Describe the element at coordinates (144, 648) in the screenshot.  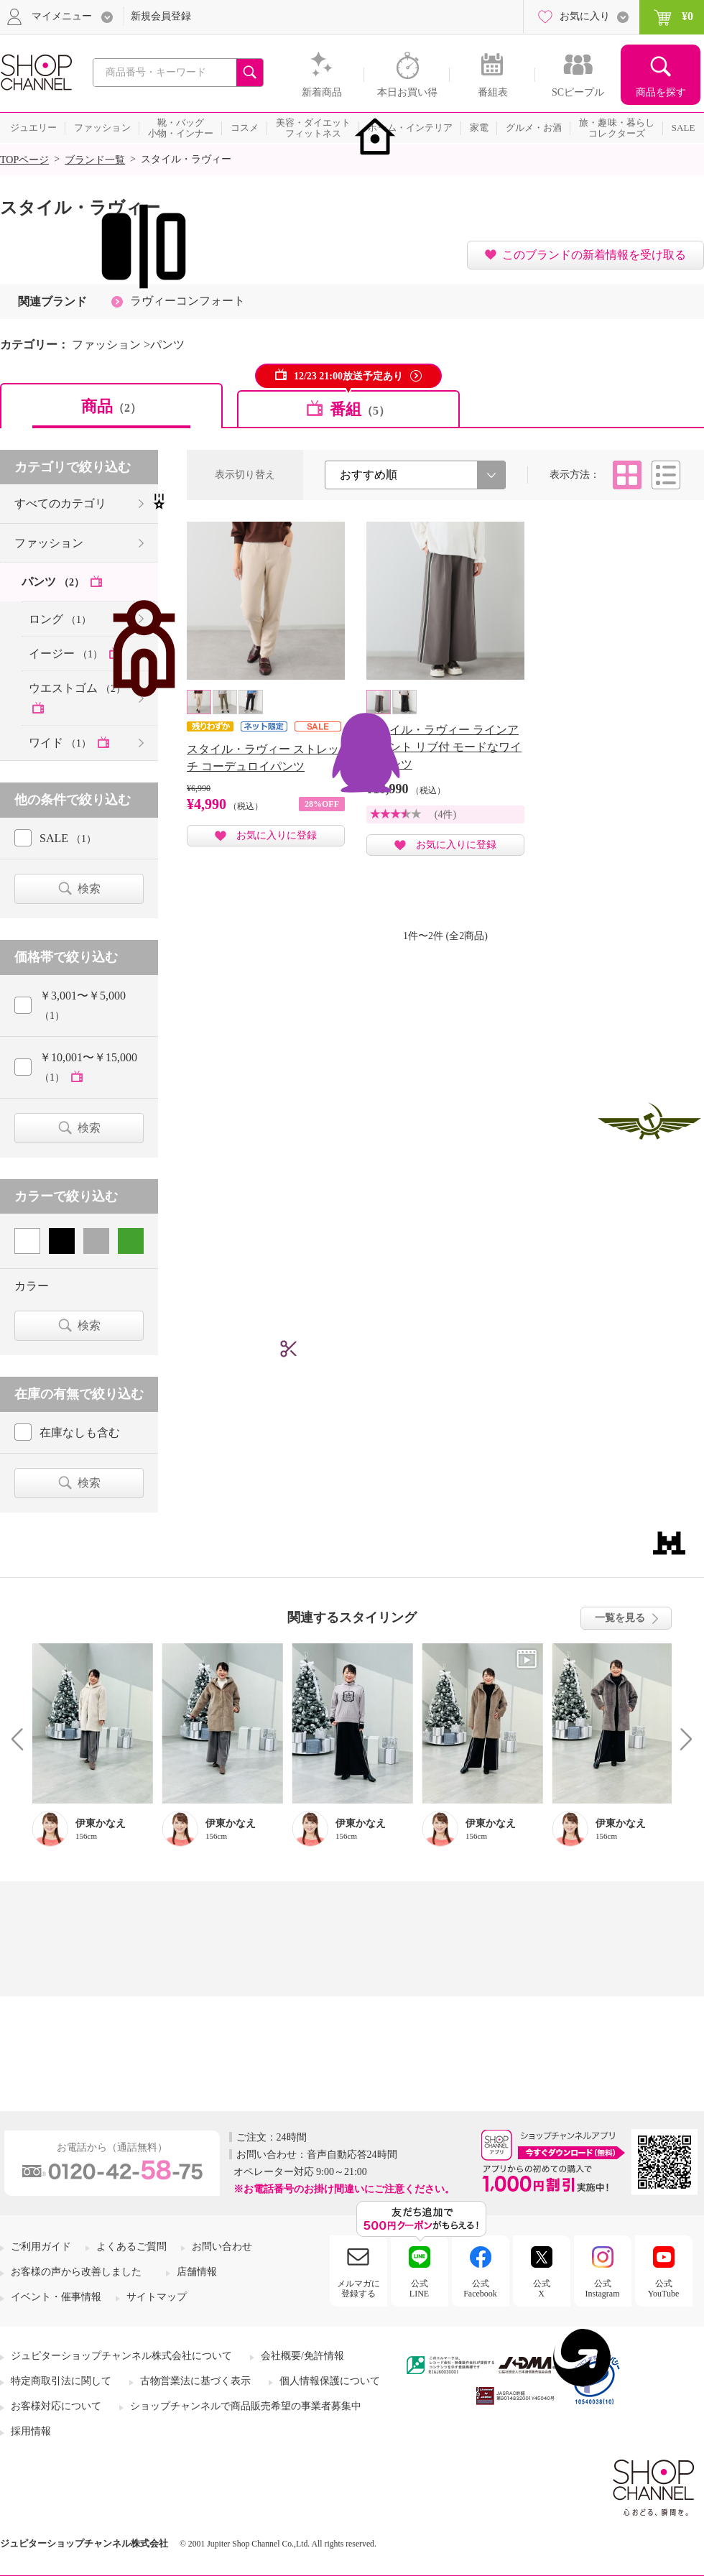
I see `select e-bike as transportation mode` at that location.